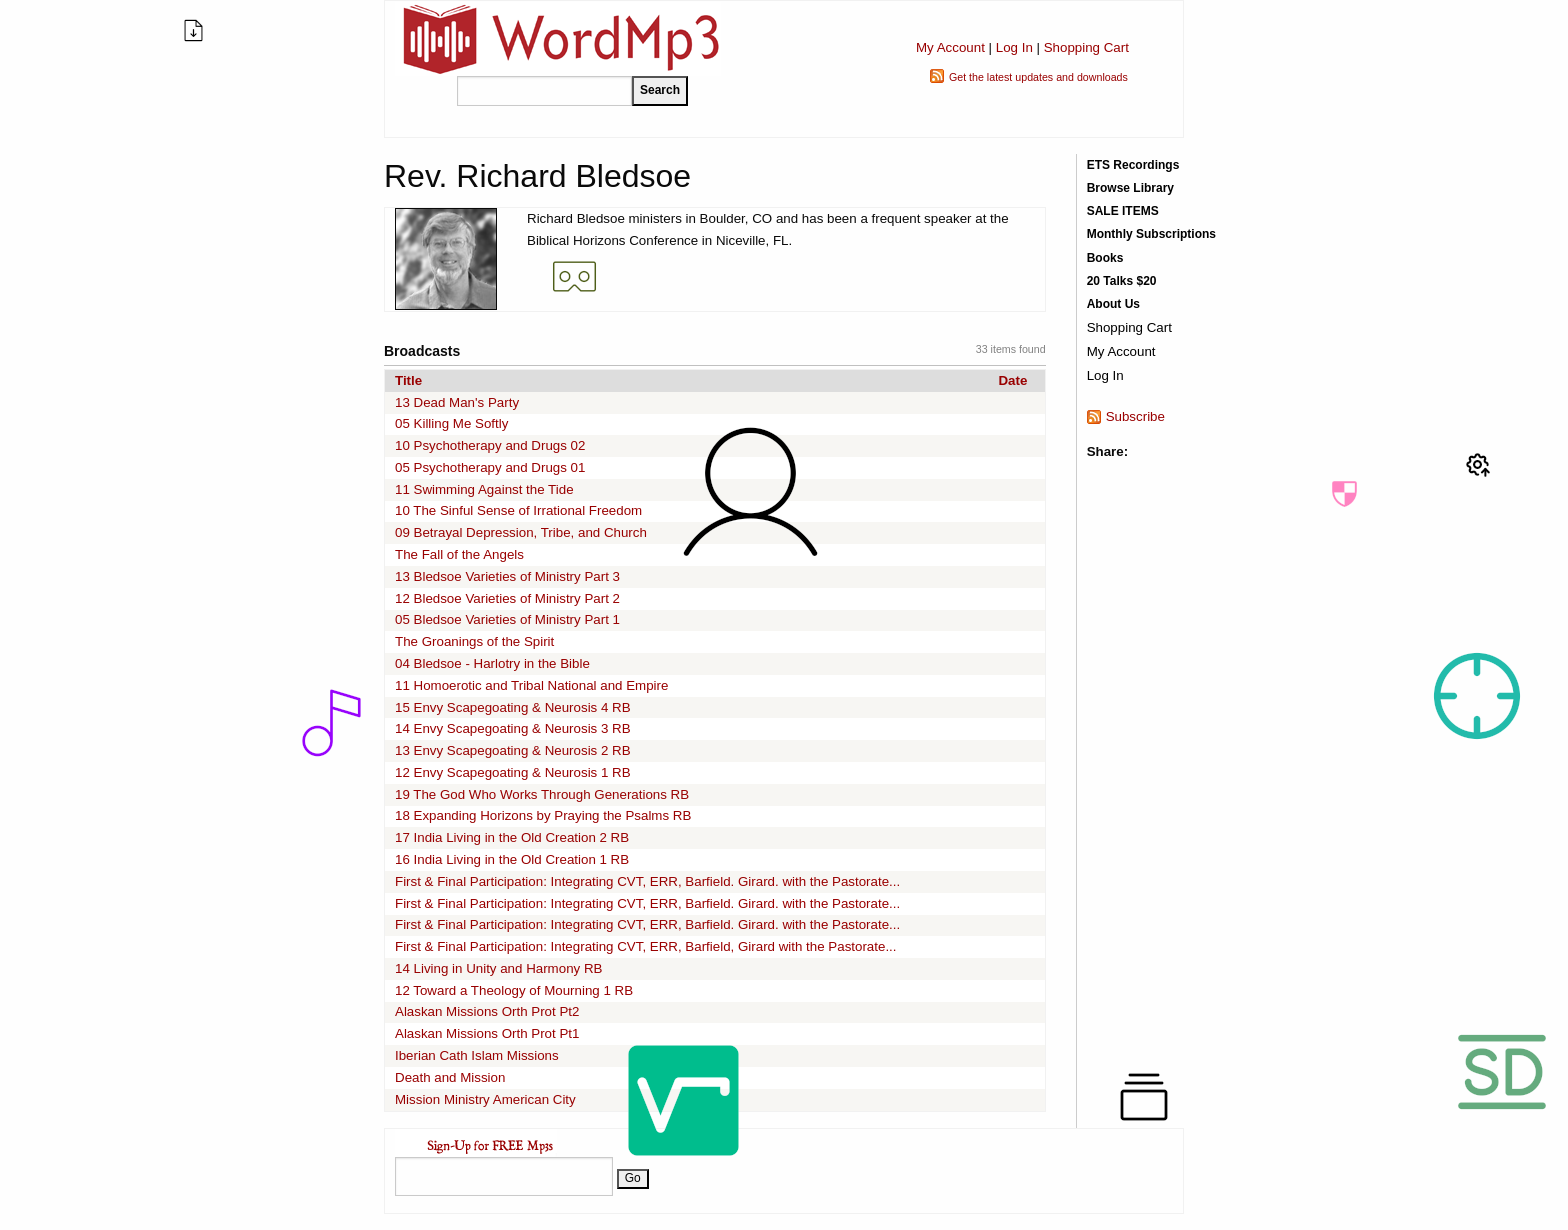  I want to click on download a file, so click(193, 30).